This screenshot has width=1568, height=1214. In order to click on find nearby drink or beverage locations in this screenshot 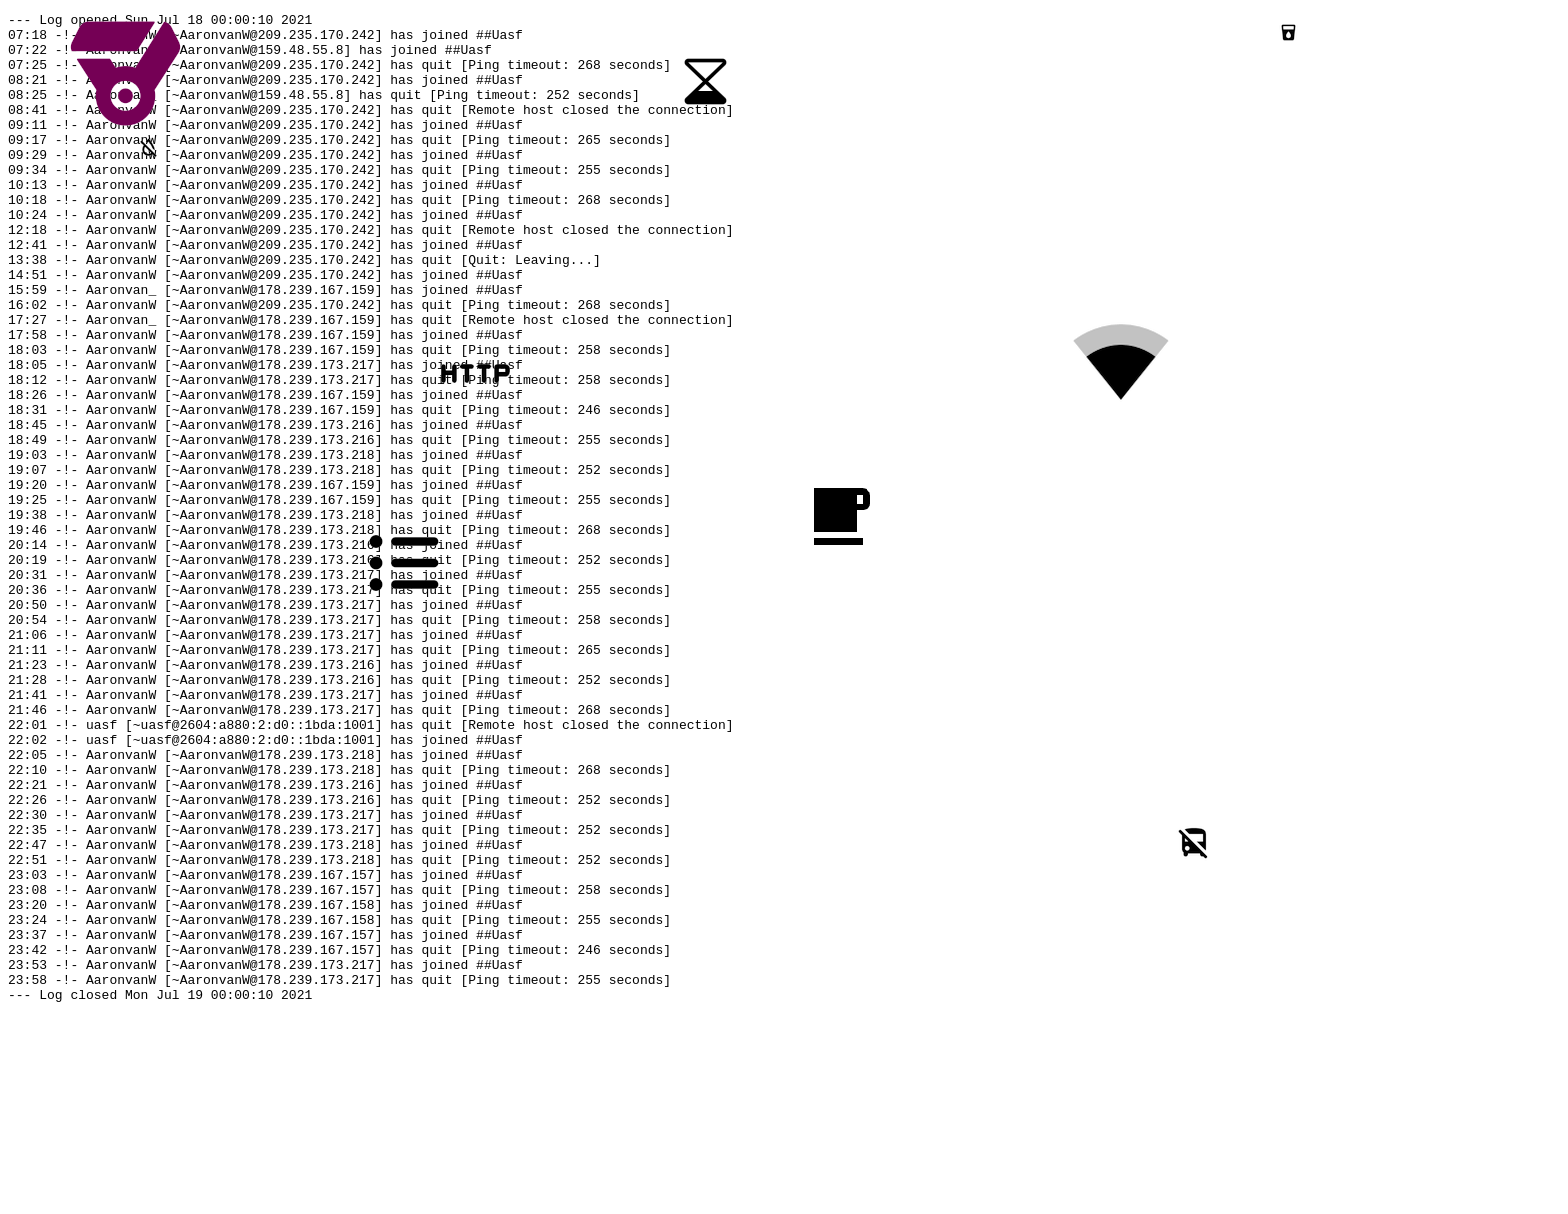, I will do `click(1288, 32)`.